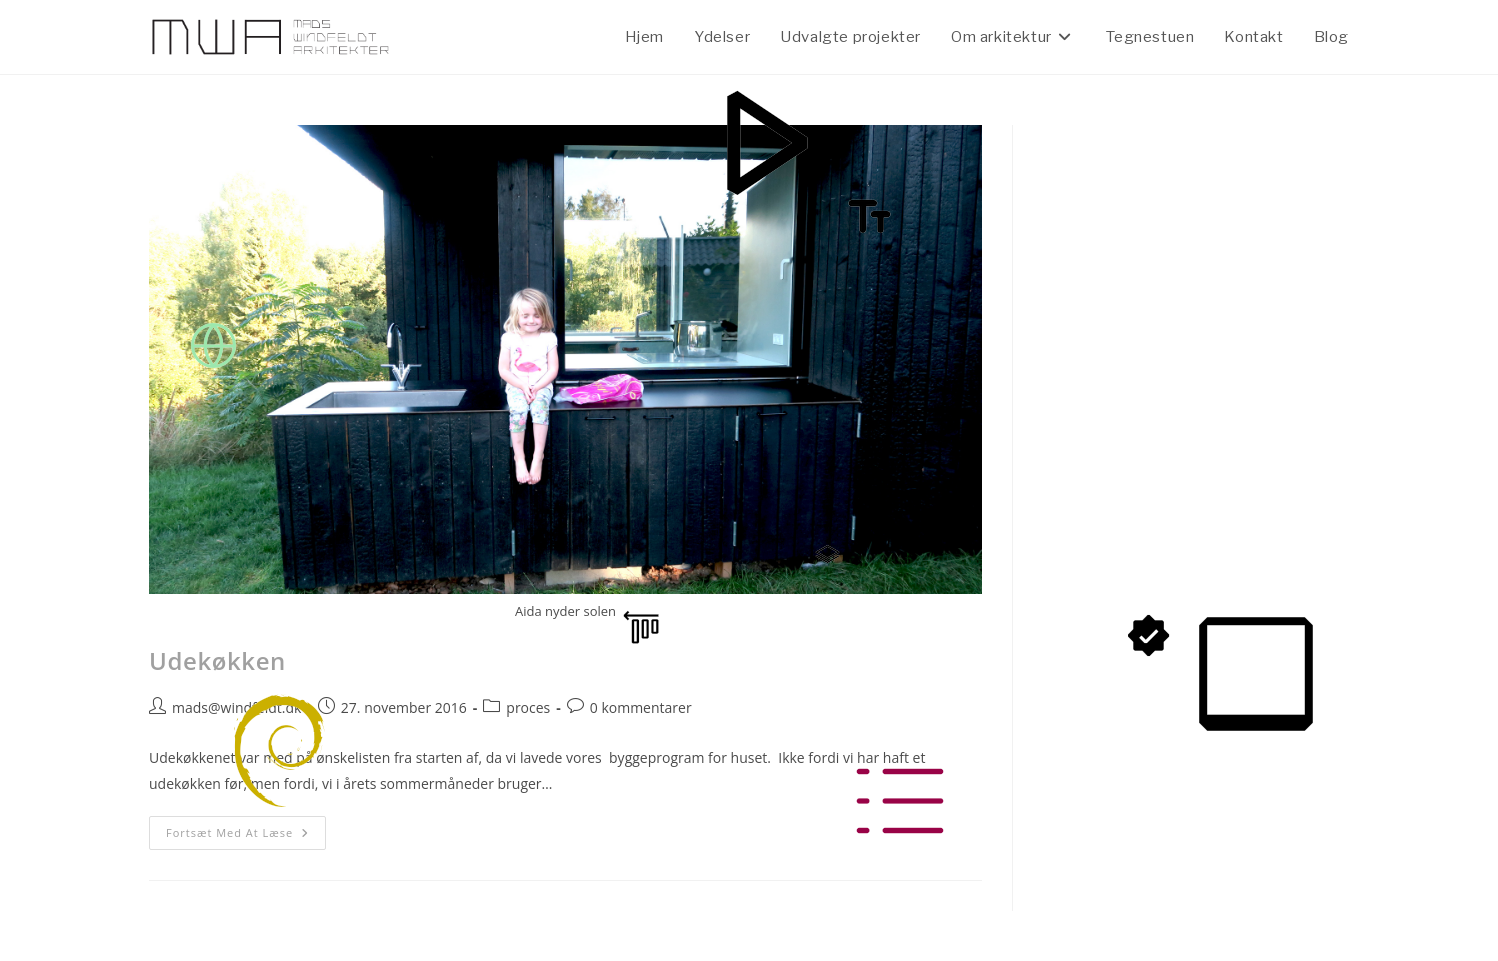 The height and width of the screenshot is (961, 1498). I want to click on toggle the status bar visibility, so click(1256, 674).